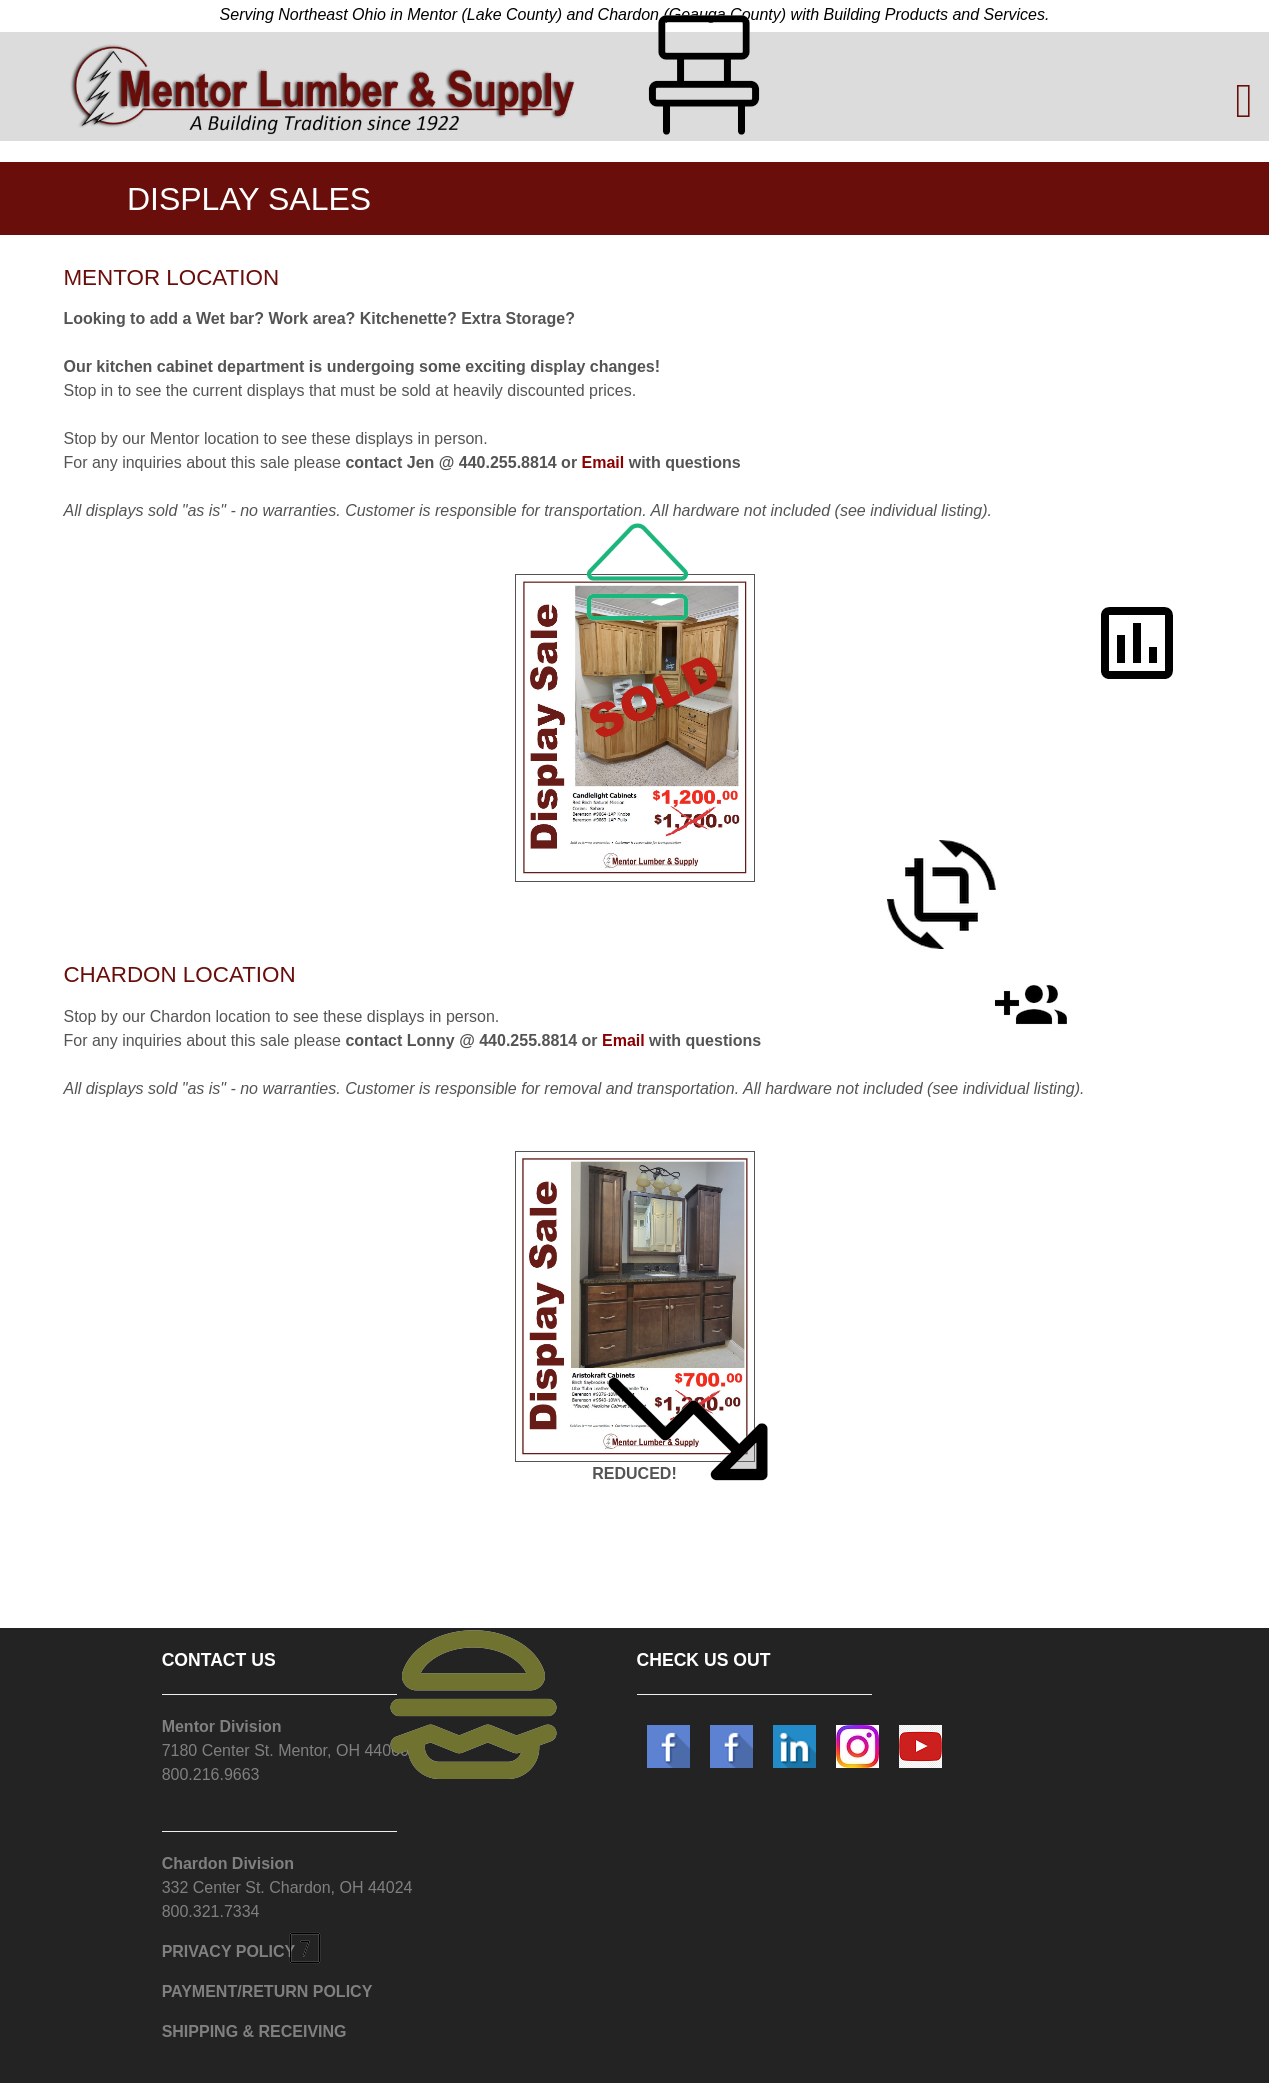 The image size is (1269, 2083). Describe the element at coordinates (688, 1429) in the screenshot. I see `indicates a downward trend or decline in data` at that location.